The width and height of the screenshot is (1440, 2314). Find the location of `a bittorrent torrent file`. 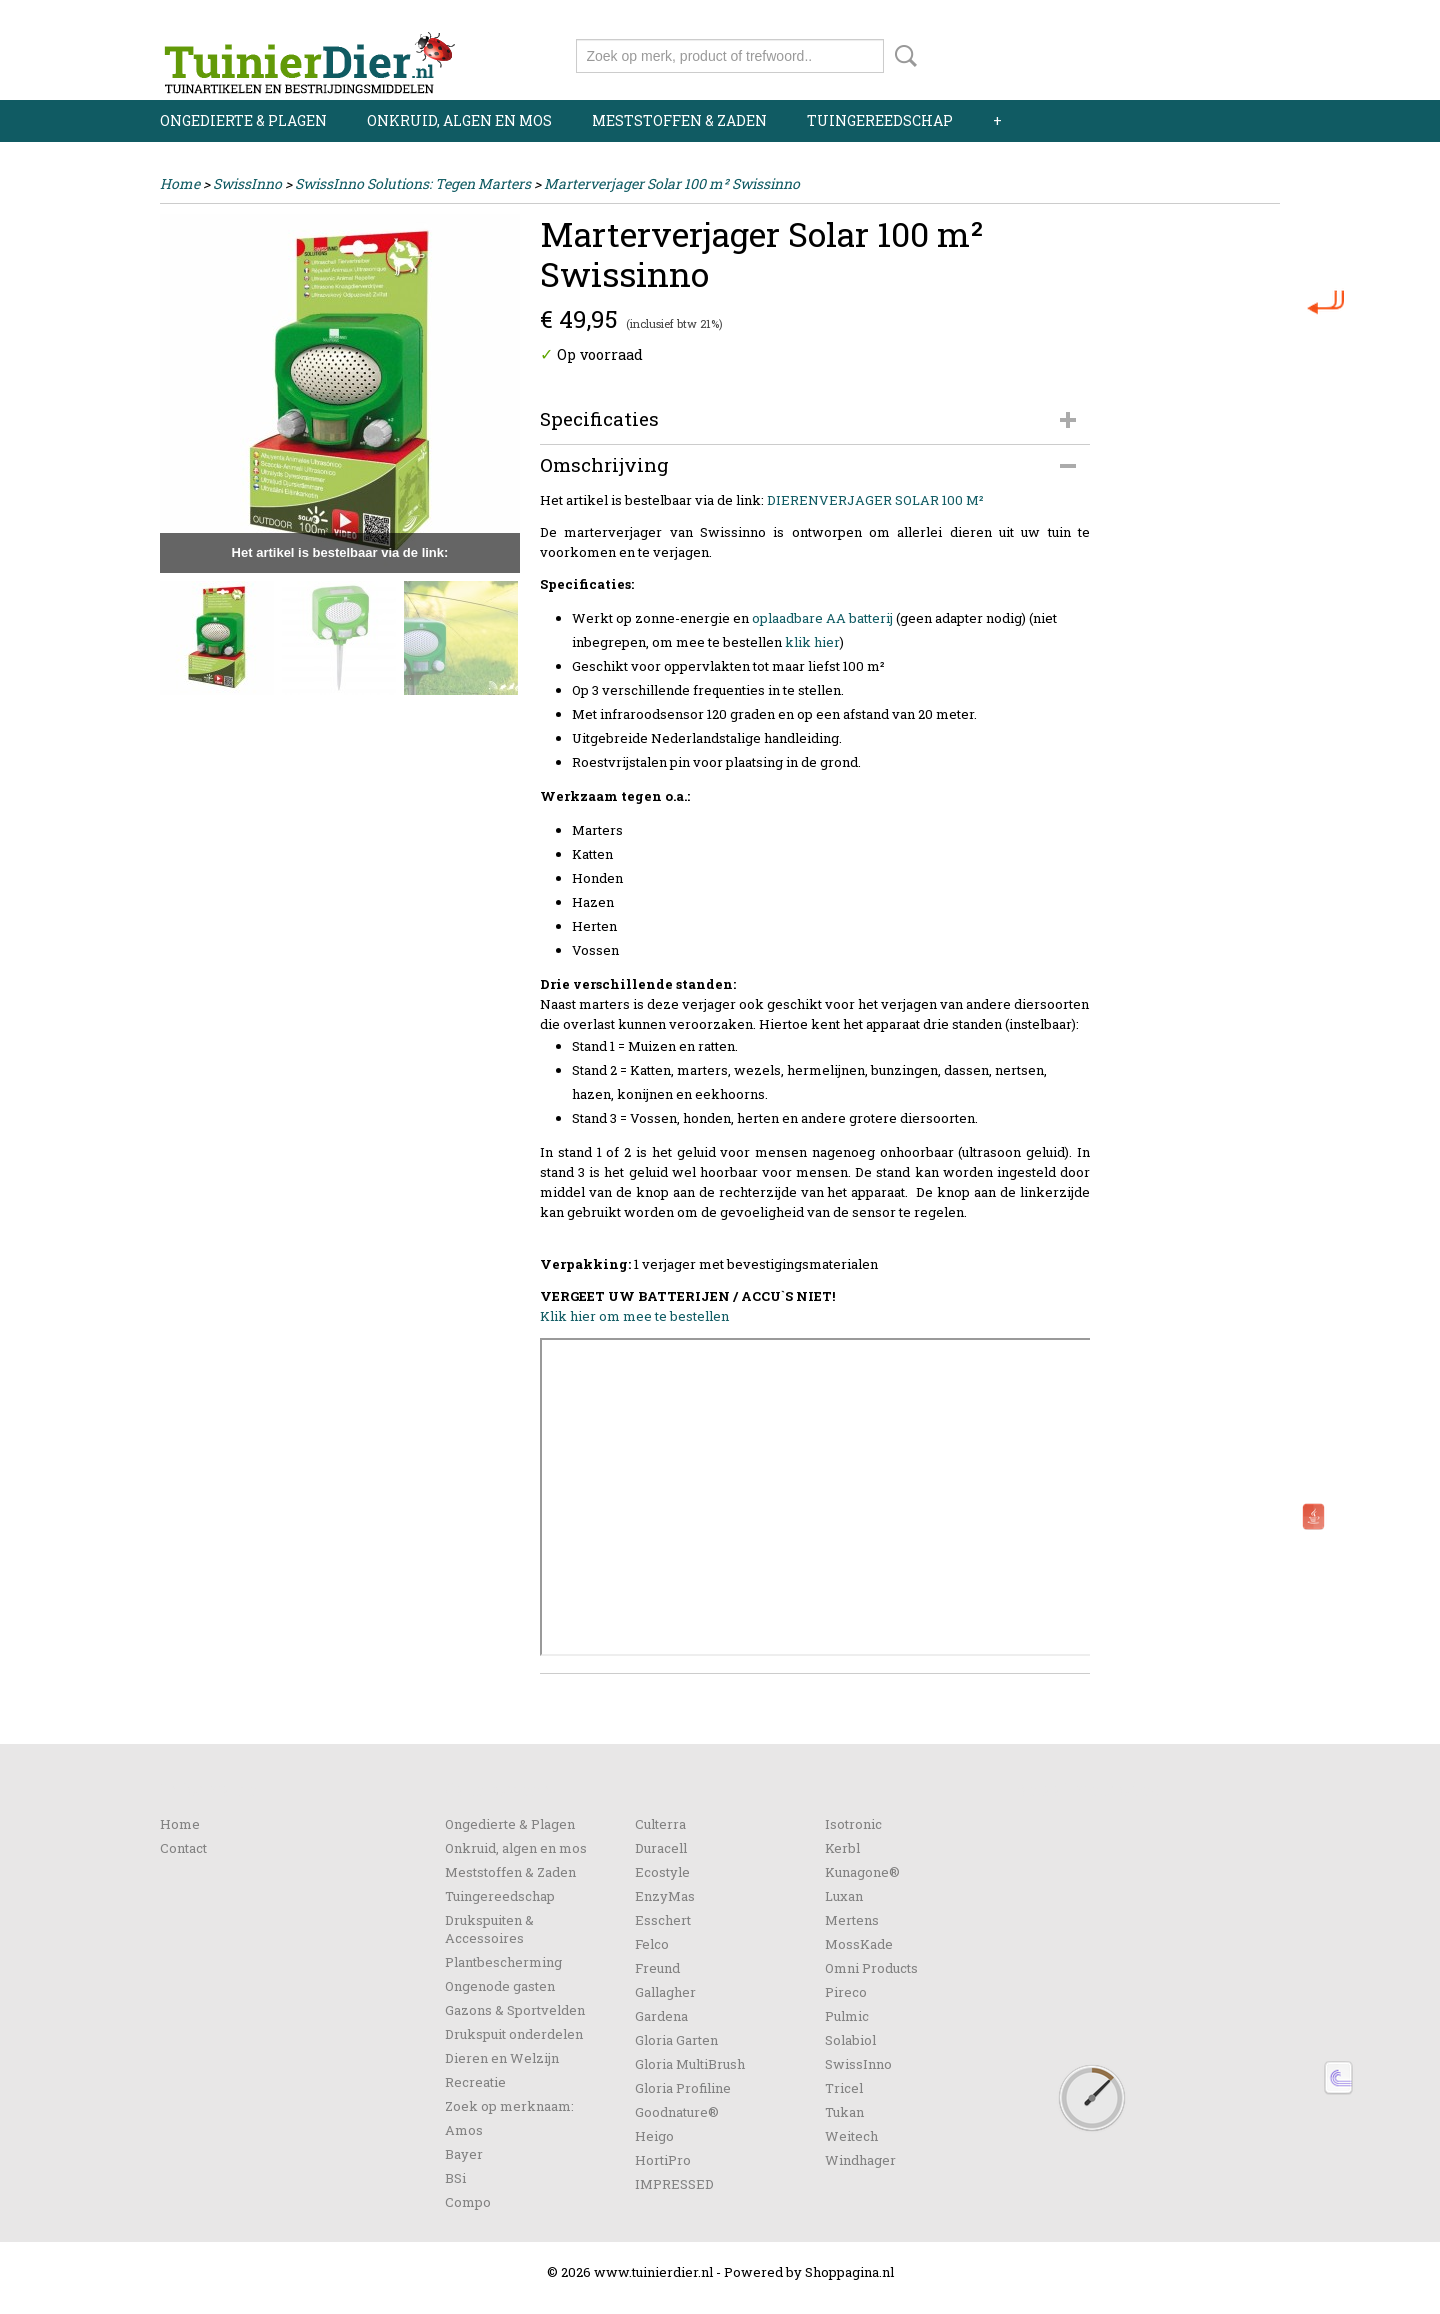

a bittorrent torrent file is located at coordinates (1338, 2077).